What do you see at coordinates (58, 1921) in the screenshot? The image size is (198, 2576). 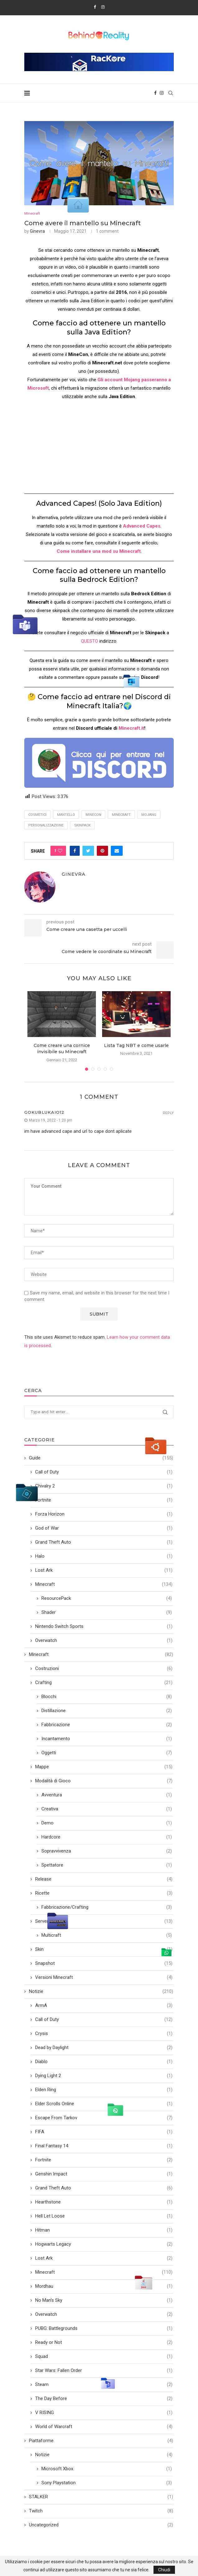 I see `open minecraft studio project folder` at bounding box center [58, 1921].